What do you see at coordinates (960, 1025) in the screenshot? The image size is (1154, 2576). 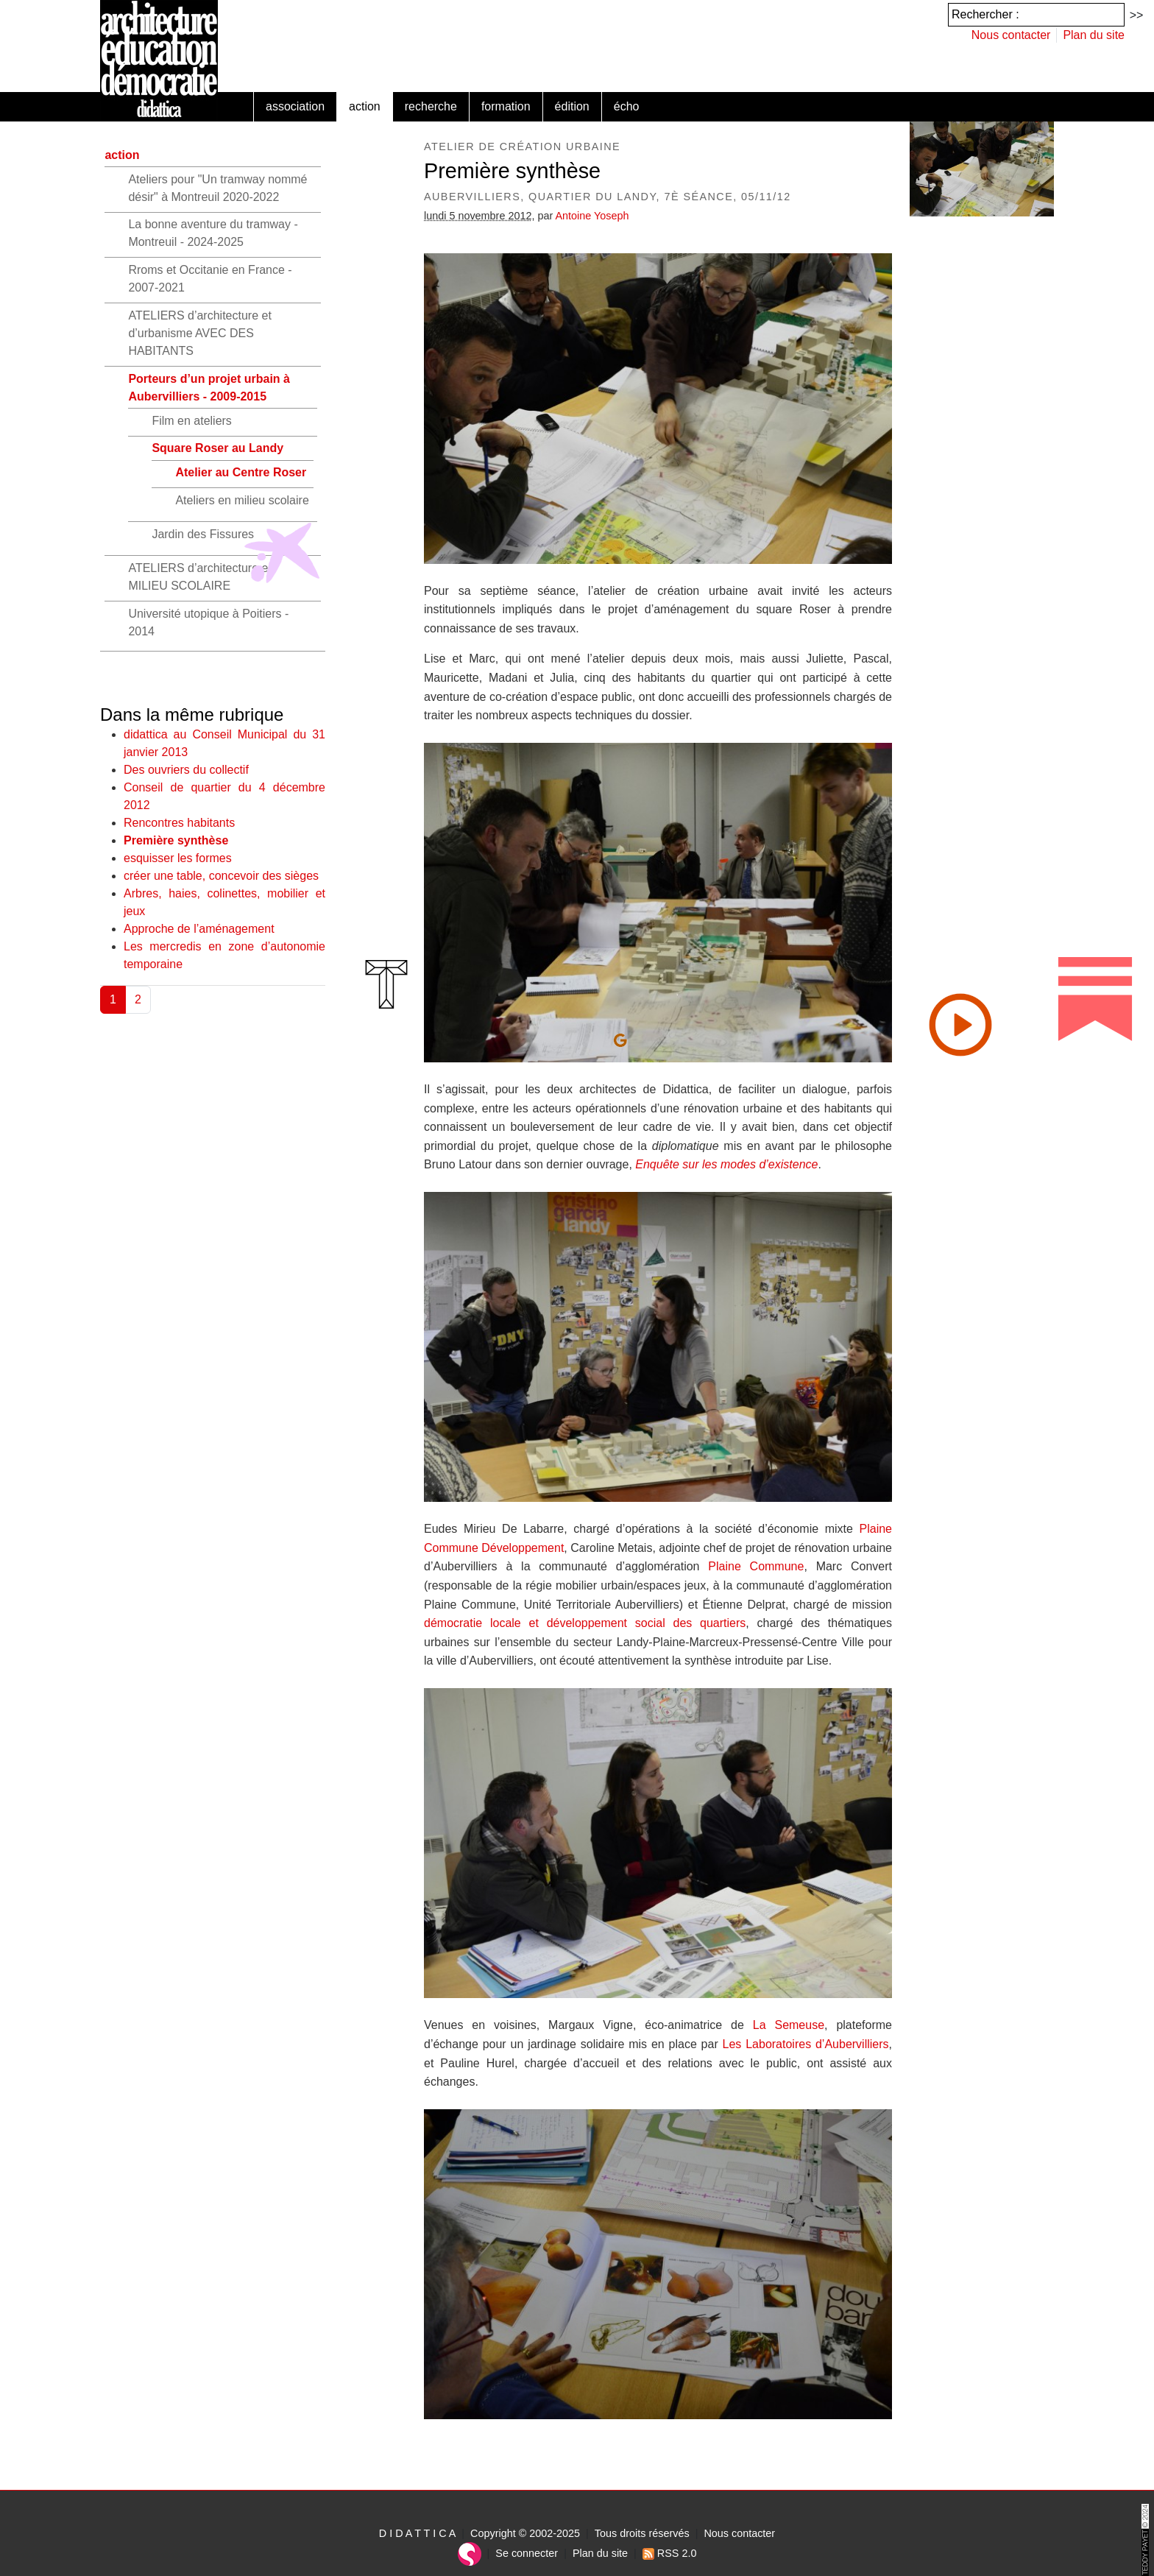 I see `play media or video content` at bounding box center [960, 1025].